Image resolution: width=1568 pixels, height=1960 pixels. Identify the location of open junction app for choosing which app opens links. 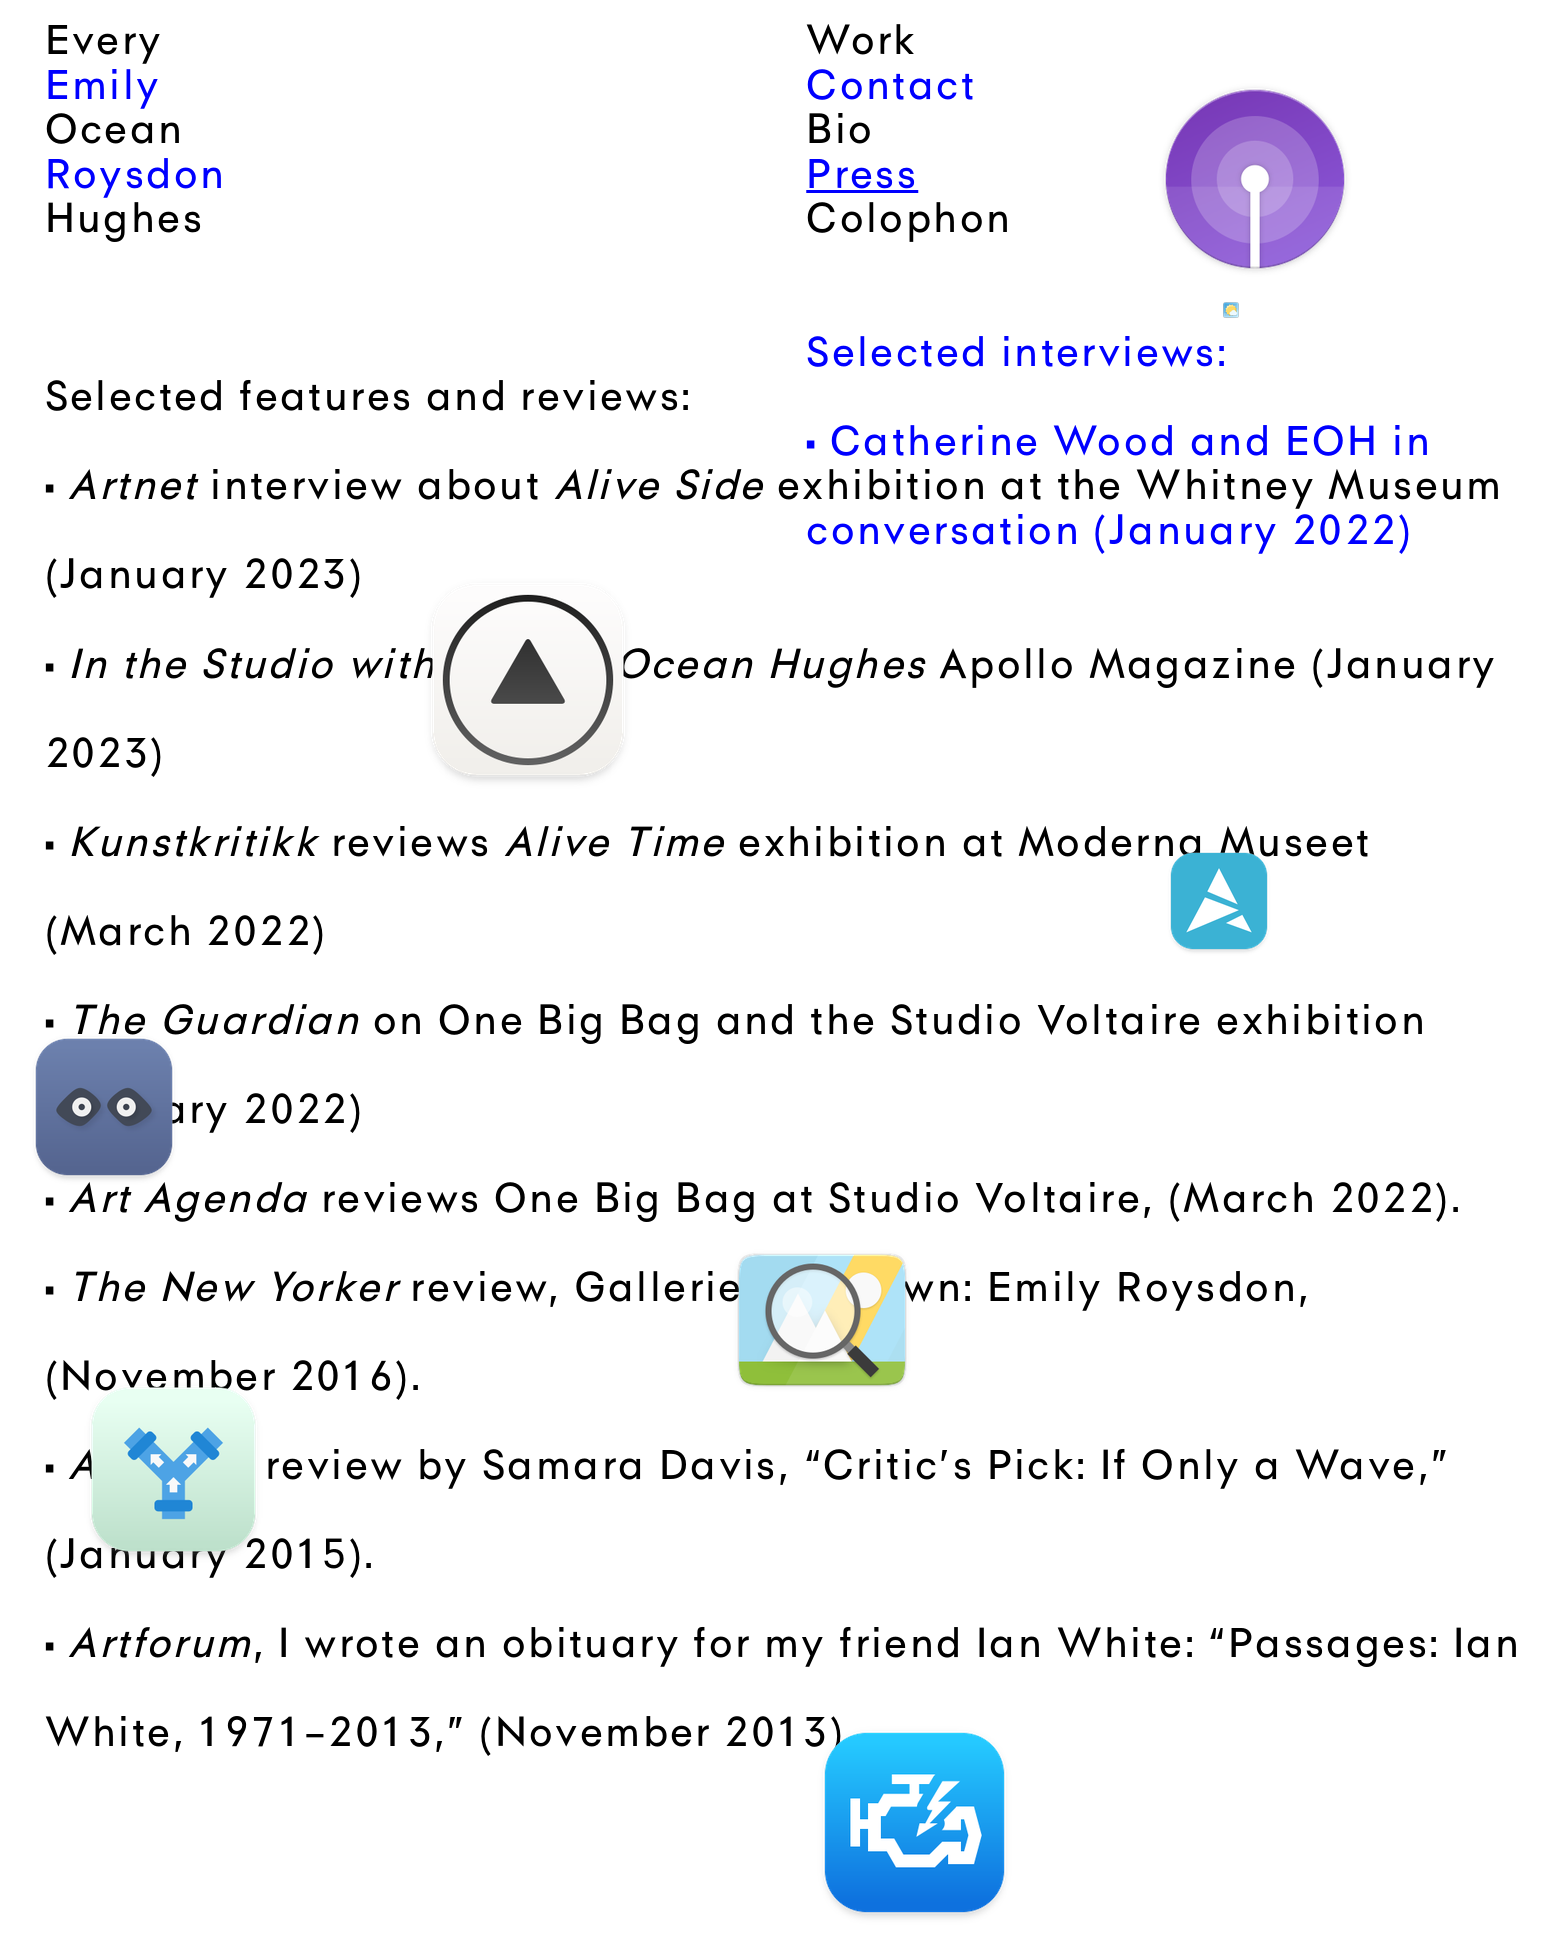
(173, 1469).